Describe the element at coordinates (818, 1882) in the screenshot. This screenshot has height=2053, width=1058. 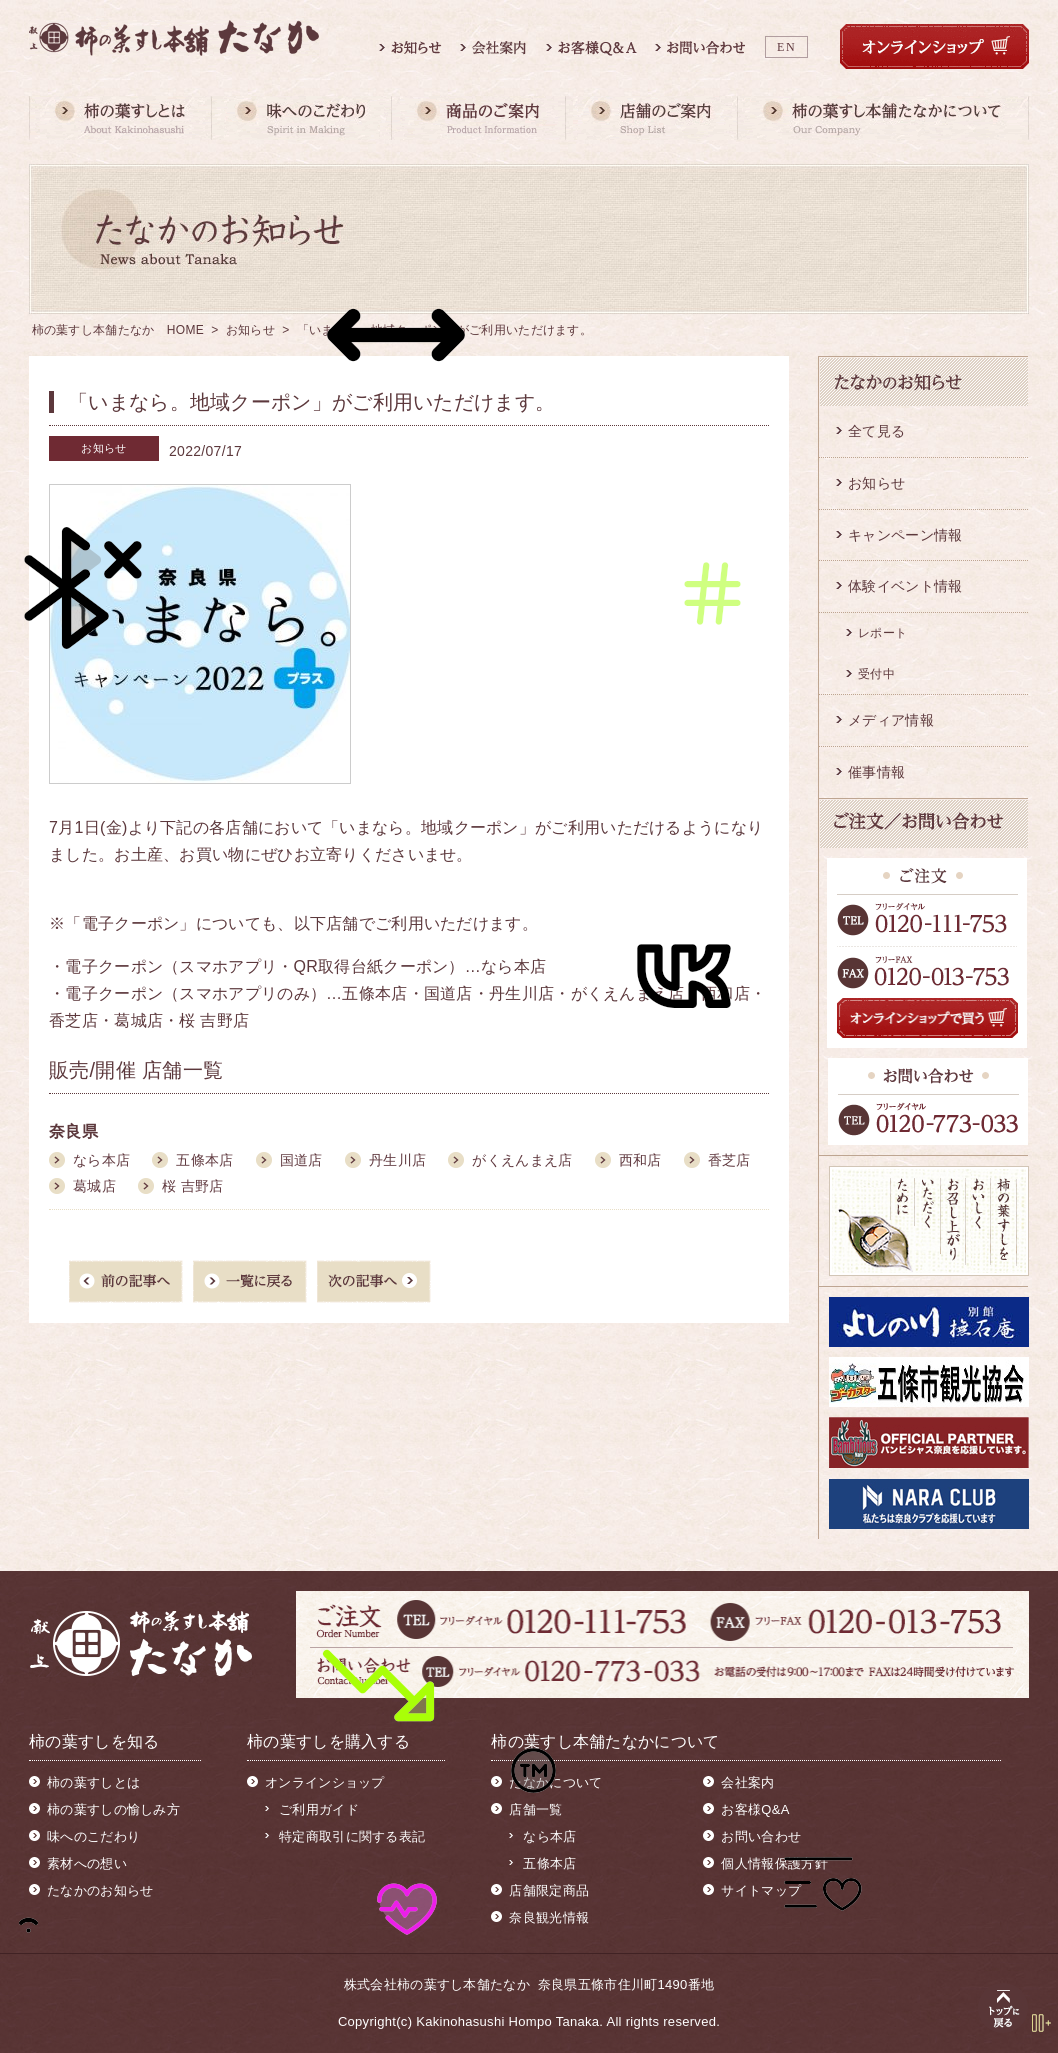
I see `view your favorites list` at that location.